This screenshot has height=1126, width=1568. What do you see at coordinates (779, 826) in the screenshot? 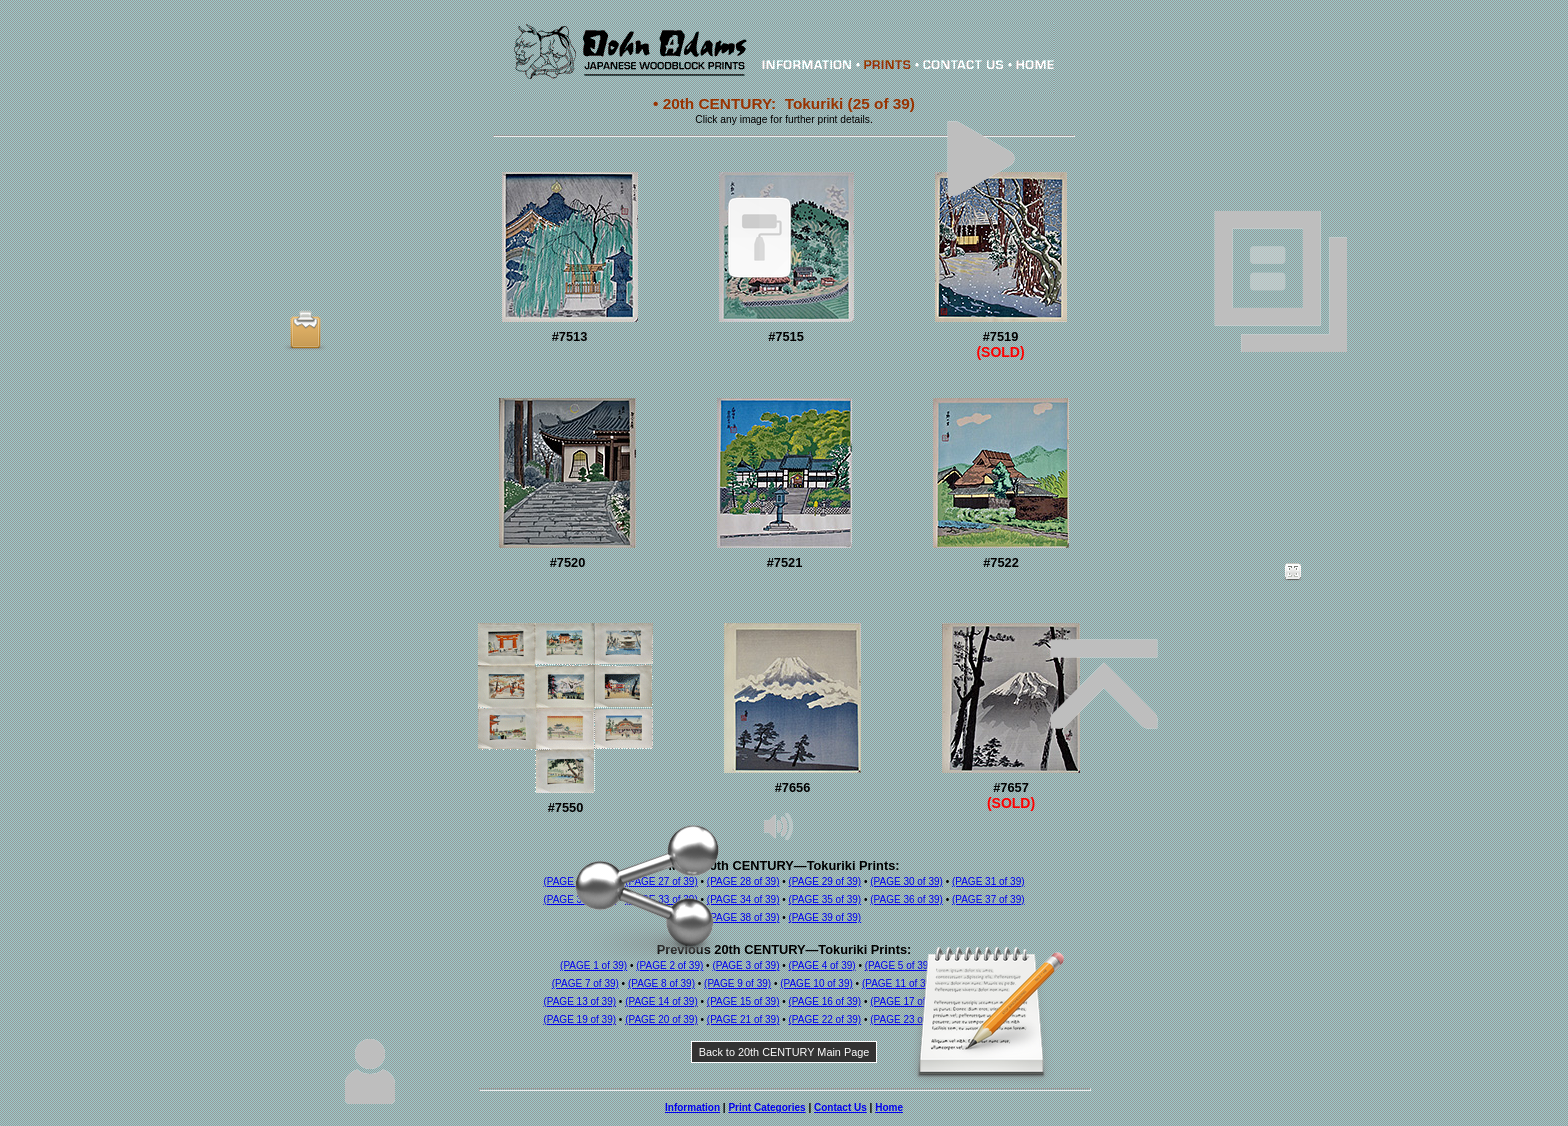
I see `indicates medium volume level` at bounding box center [779, 826].